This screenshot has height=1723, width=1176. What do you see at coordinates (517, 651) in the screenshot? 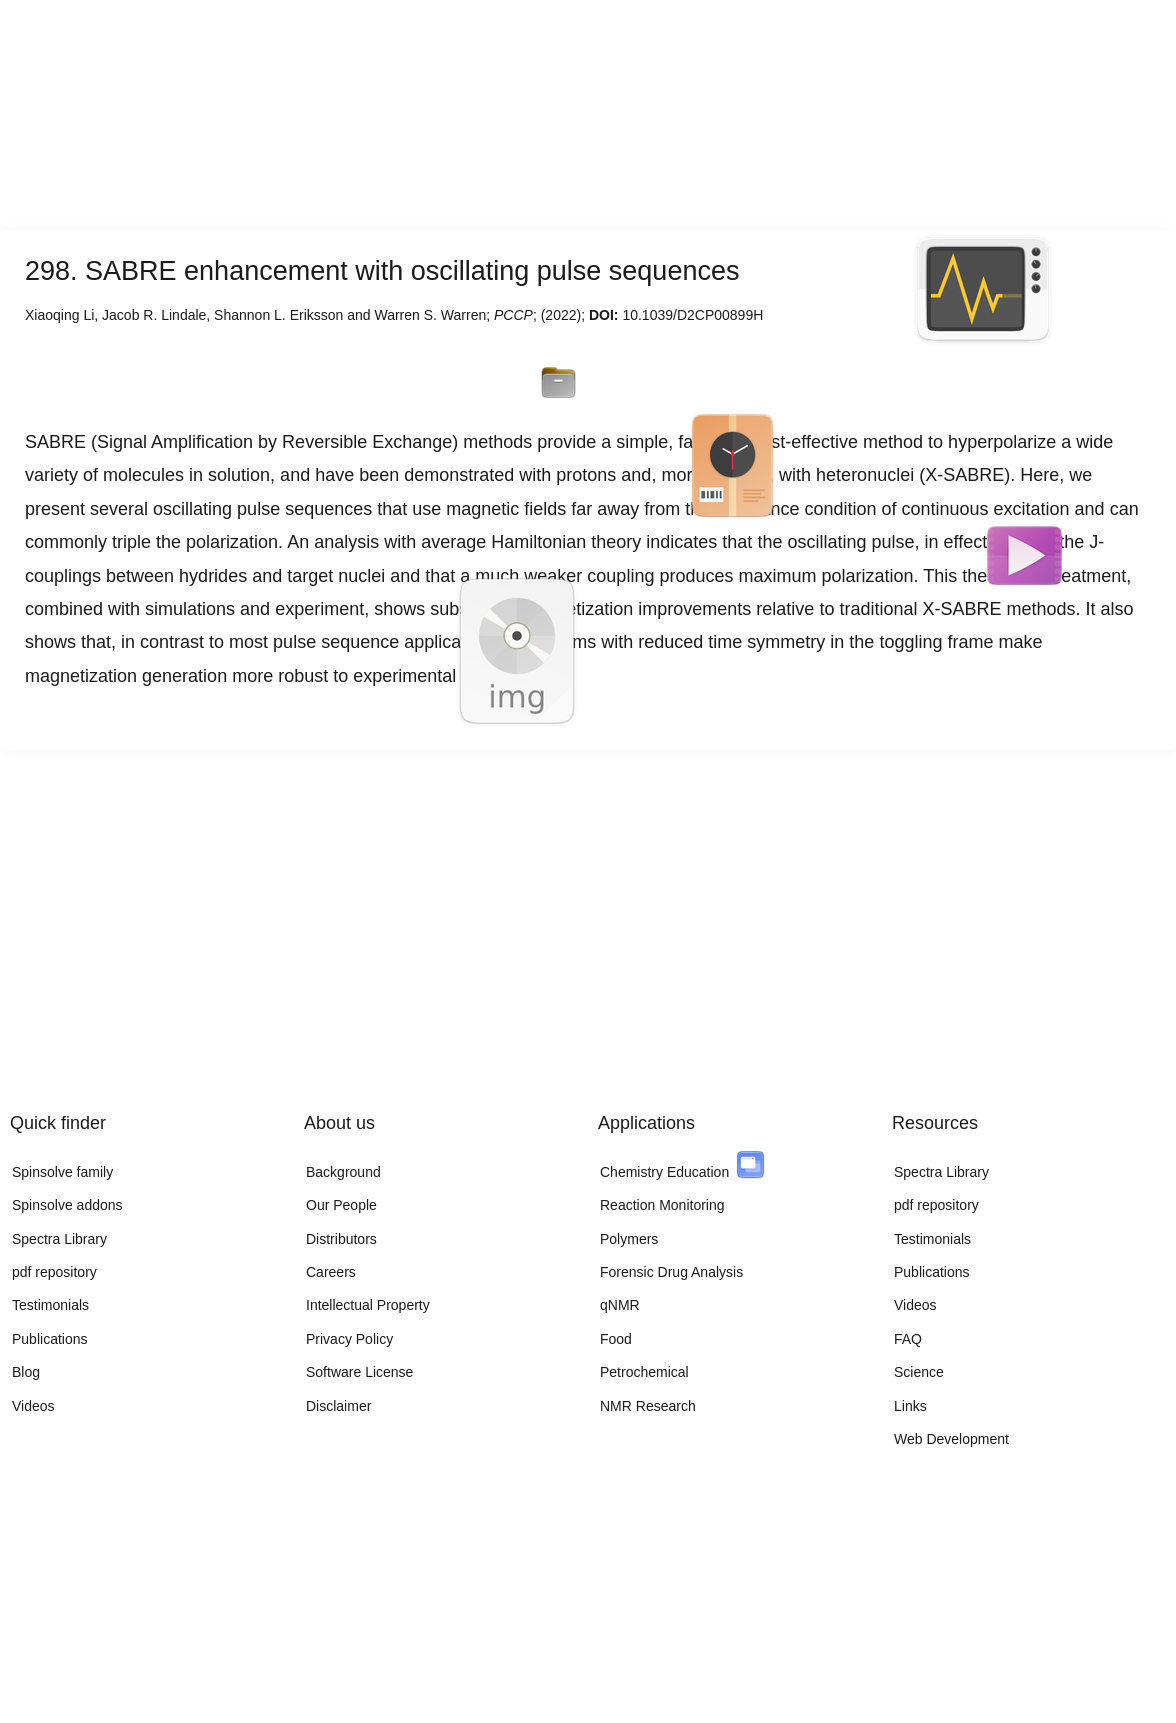
I see `raw disk image file type indicator` at bounding box center [517, 651].